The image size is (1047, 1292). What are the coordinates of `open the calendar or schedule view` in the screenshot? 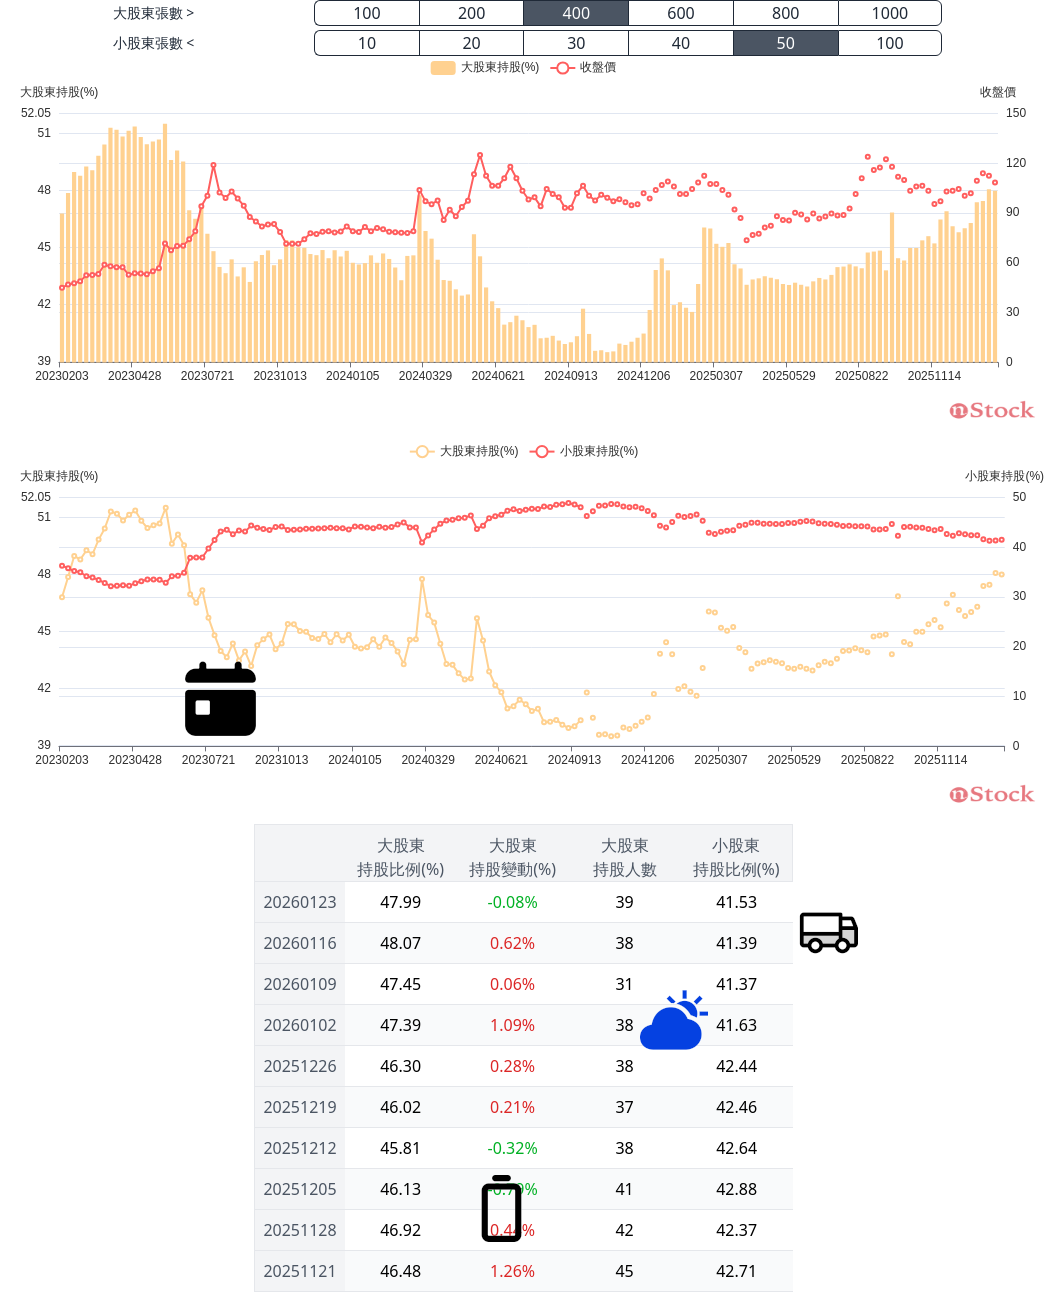 It's located at (220, 700).